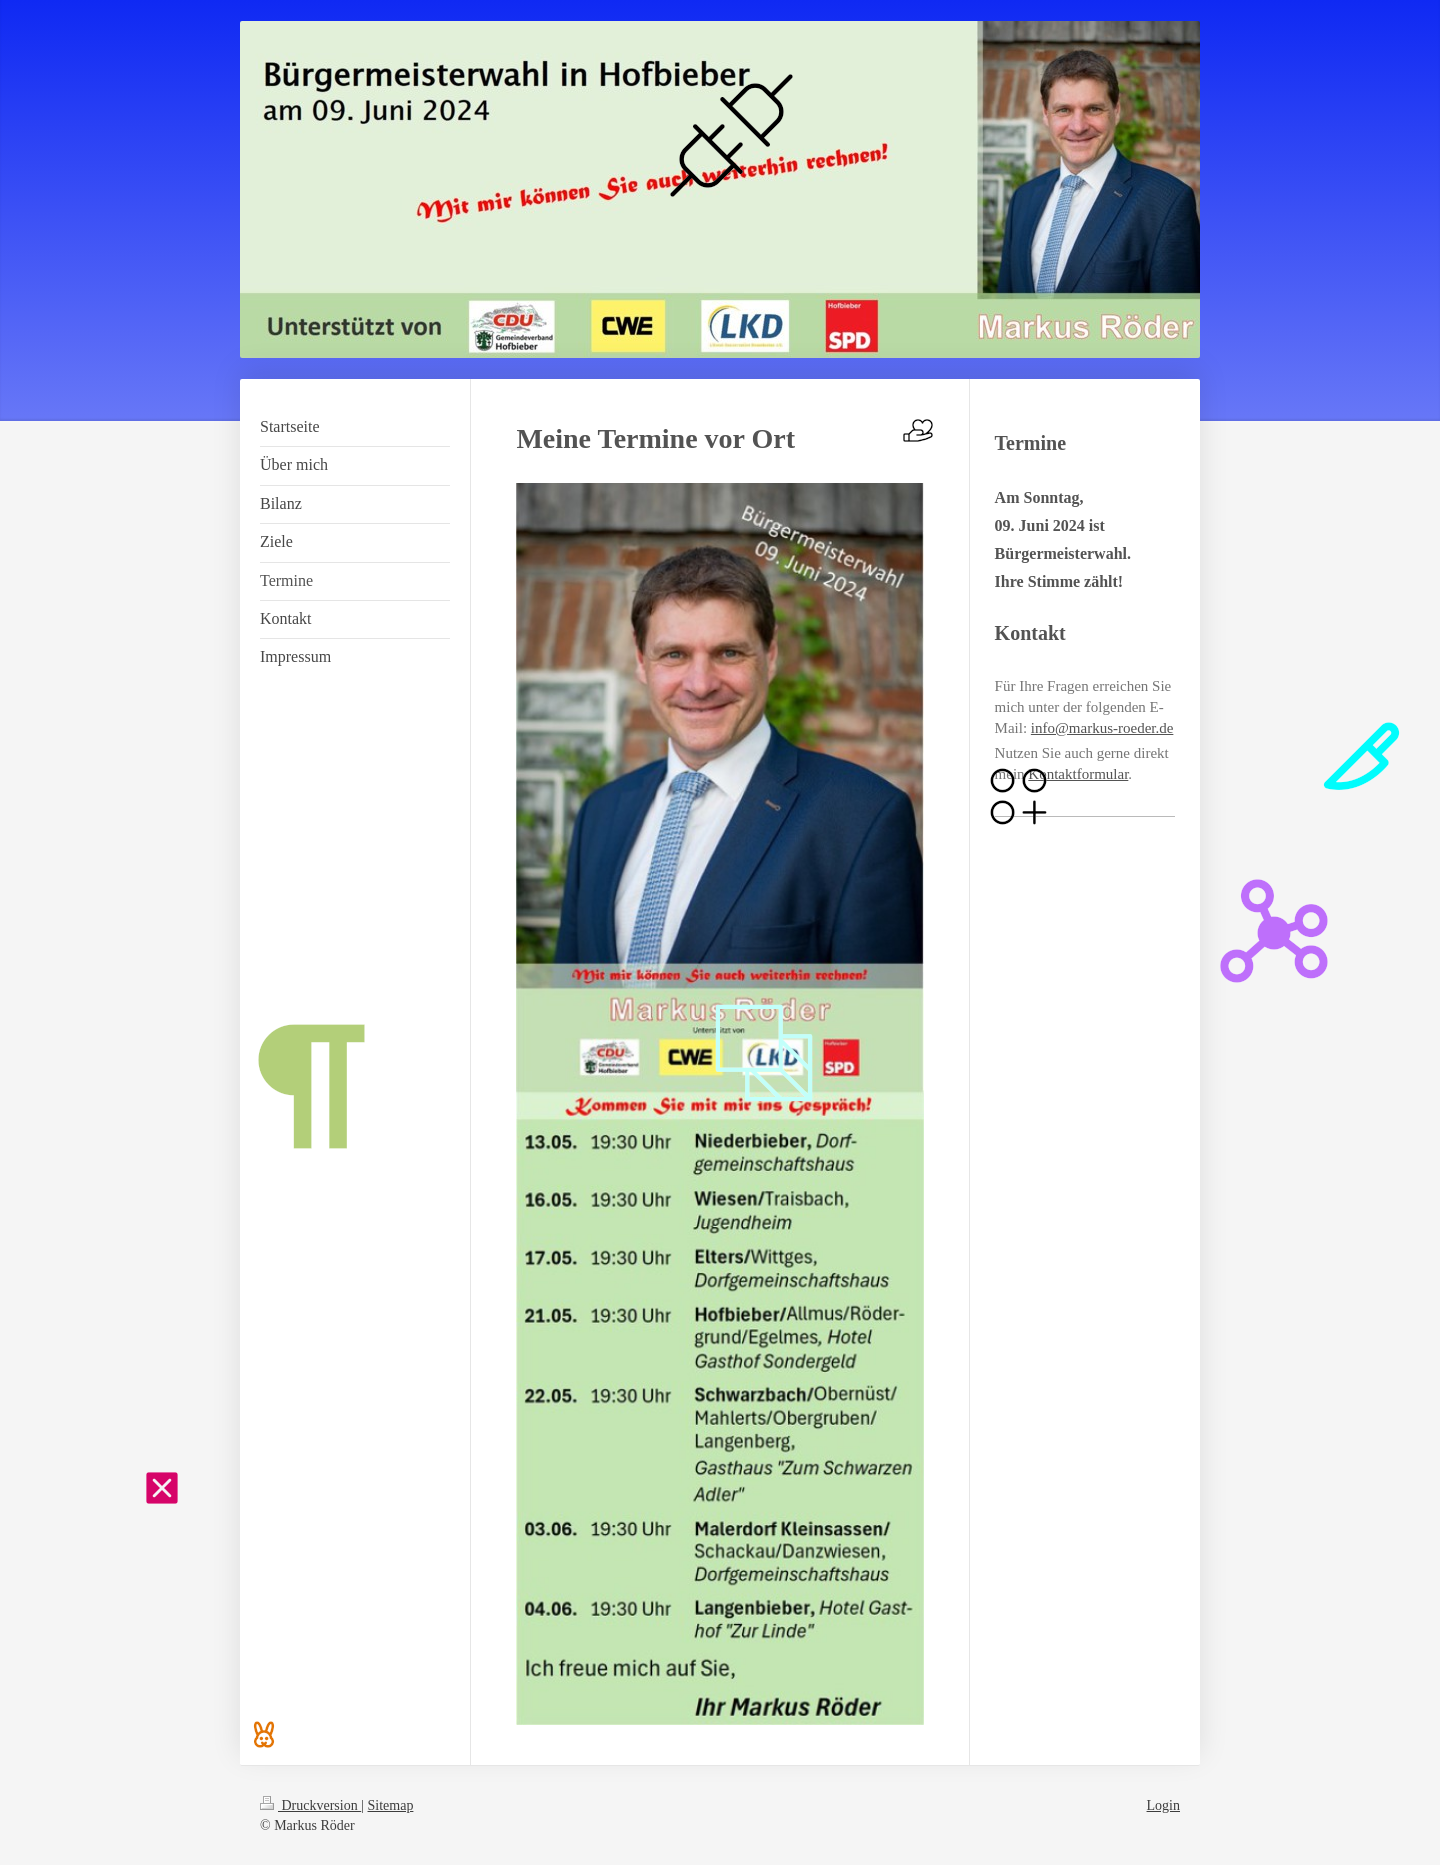 Image resolution: width=1440 pixels, height=1865 pixels. I want to click on access cutting or slicing tools, so click(1361, 757).